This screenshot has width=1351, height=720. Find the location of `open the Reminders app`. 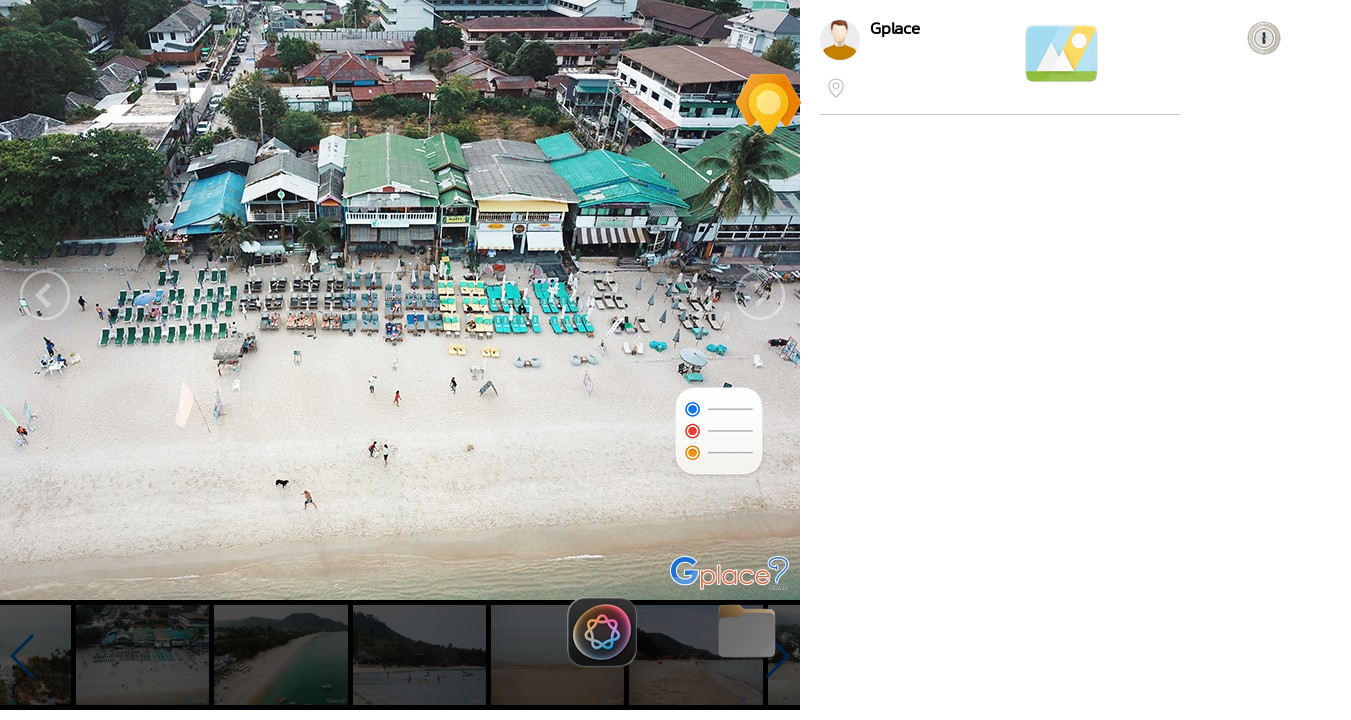

open the Reminders app is located at coordinates (719, 431).